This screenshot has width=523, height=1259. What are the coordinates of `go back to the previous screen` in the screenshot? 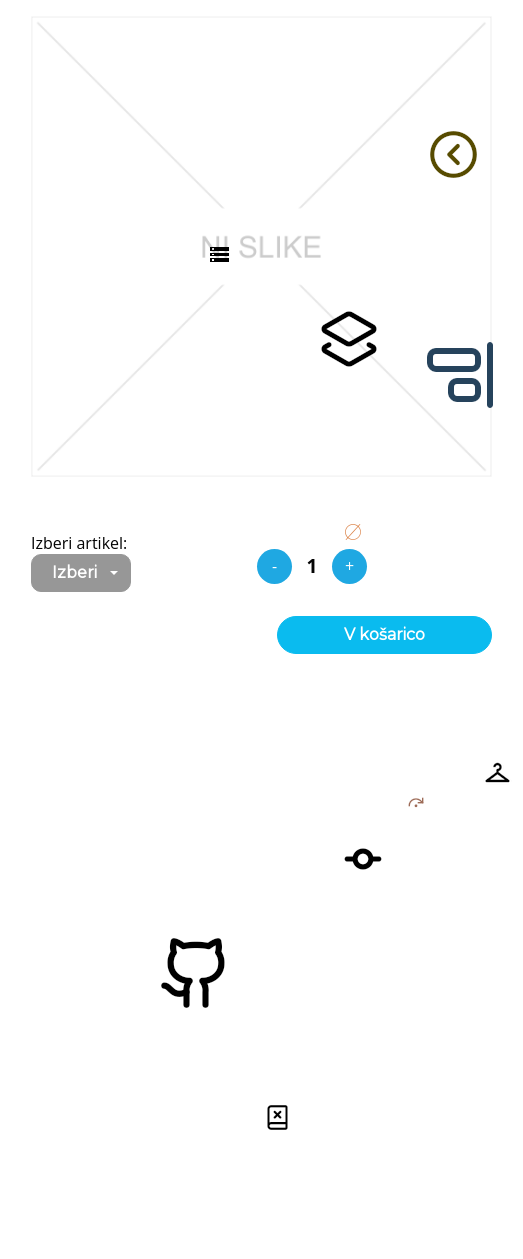 It's located at (453, 154).